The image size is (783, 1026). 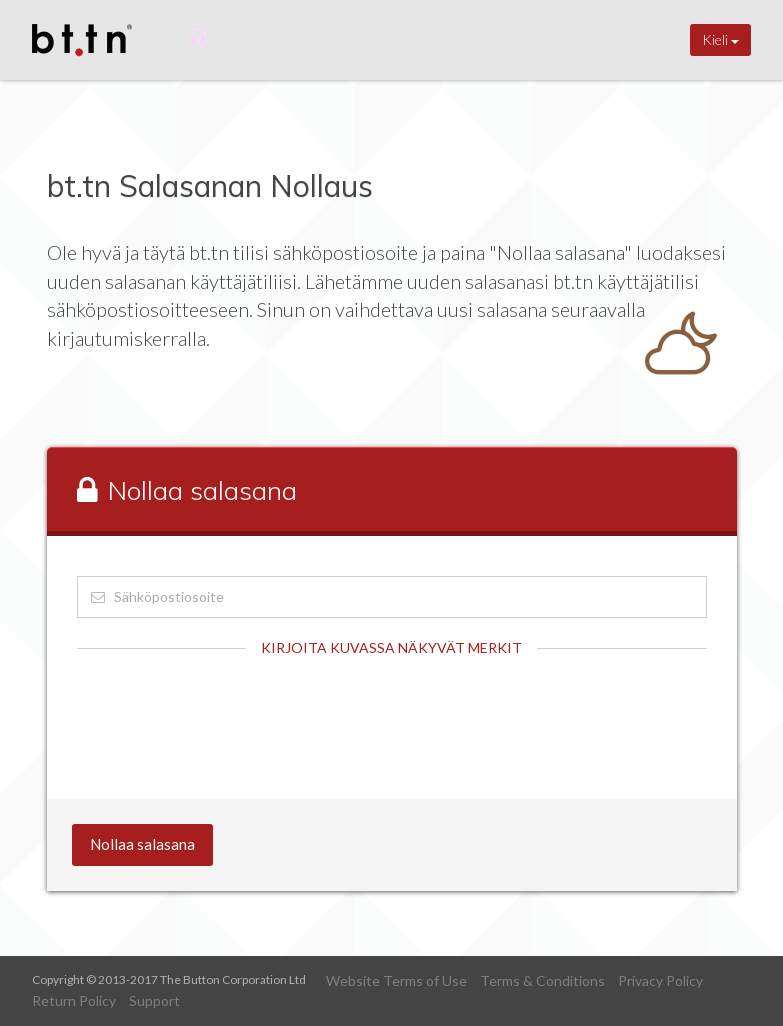 I want to click on contact customer support, so click(x=198, y=36).